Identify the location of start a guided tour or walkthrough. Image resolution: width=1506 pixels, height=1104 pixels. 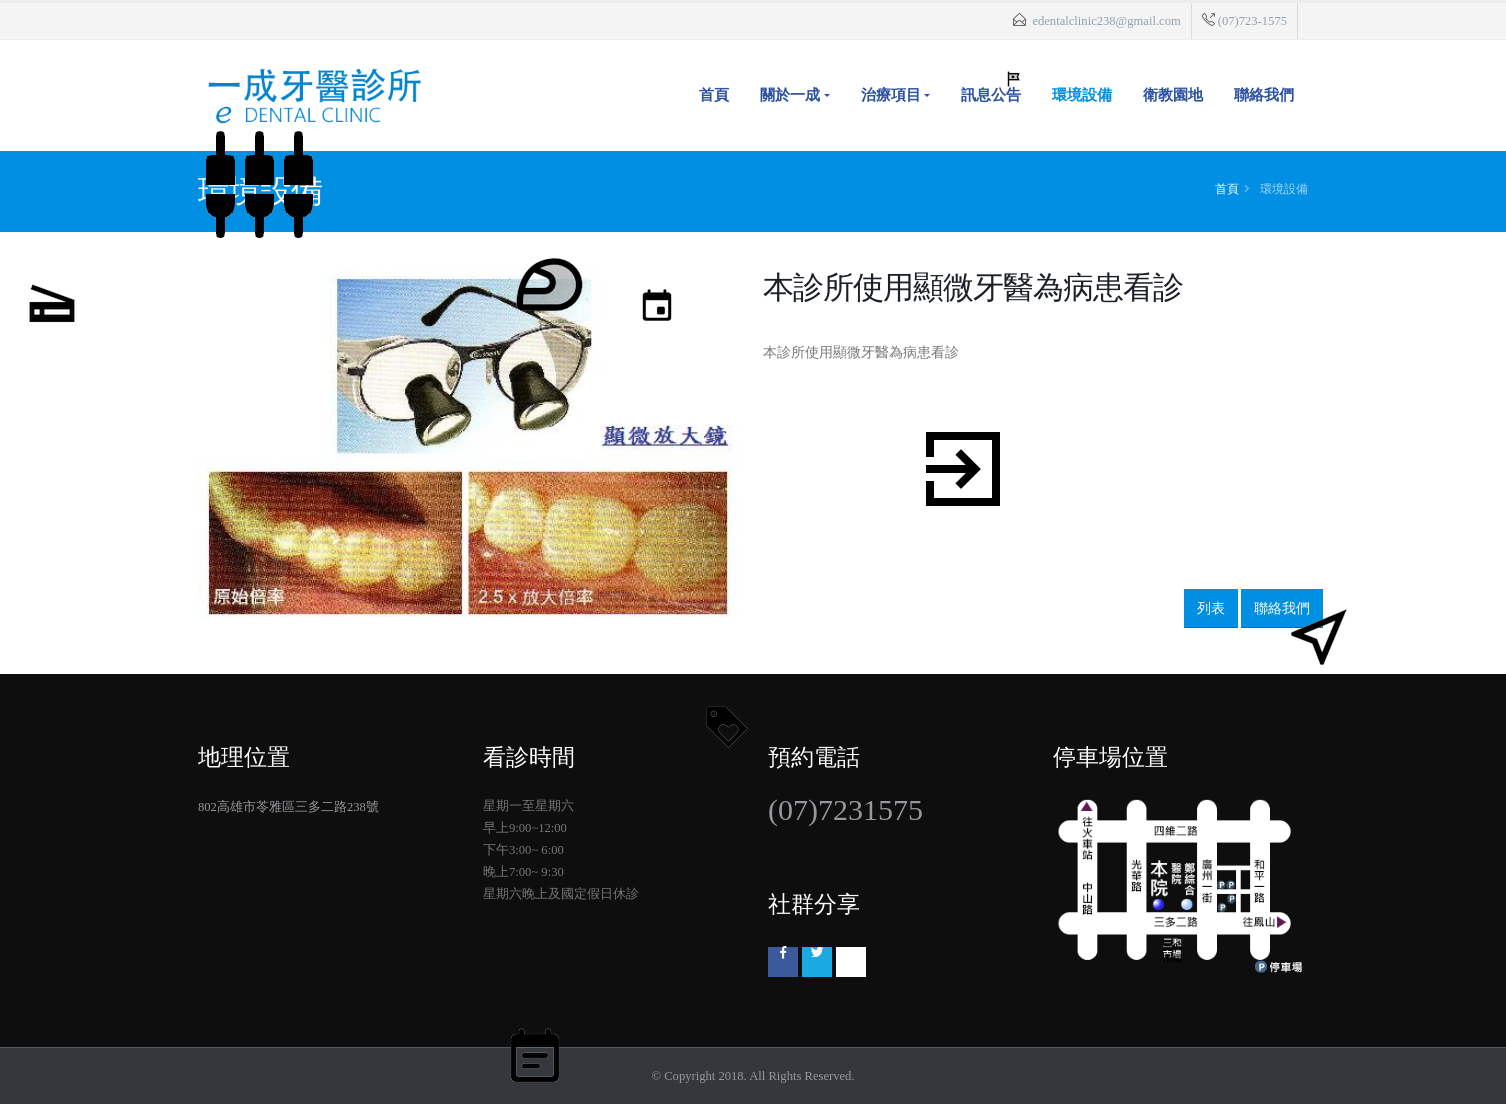
(1013, 79).